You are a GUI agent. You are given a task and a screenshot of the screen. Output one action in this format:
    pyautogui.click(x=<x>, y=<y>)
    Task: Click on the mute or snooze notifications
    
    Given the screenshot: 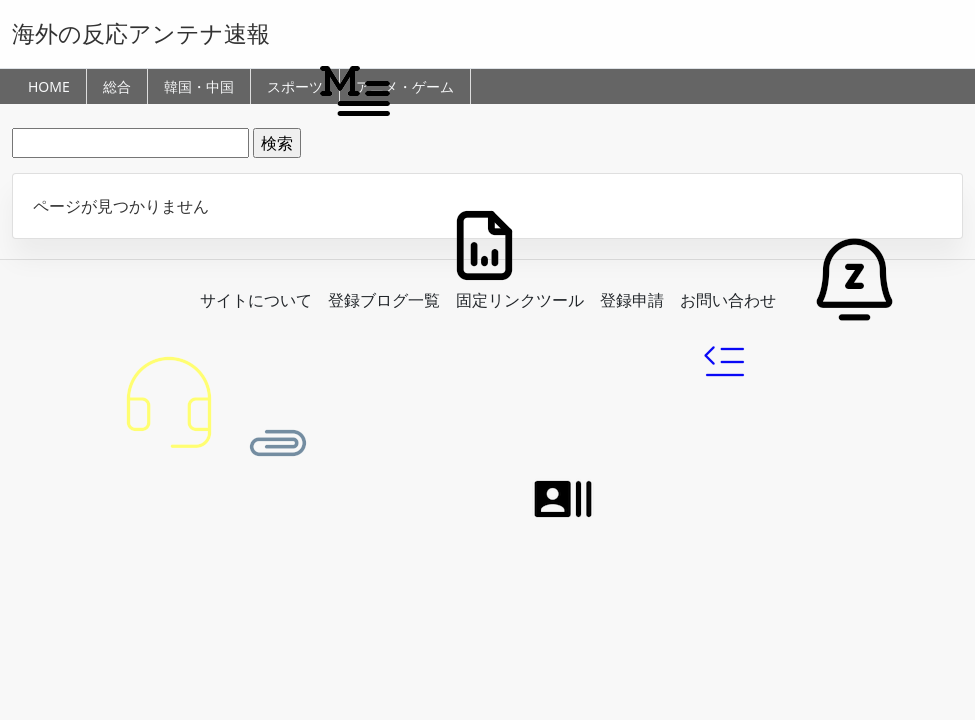 What is the action you would take?
    pyautogui.click(x=854, y=279)
    